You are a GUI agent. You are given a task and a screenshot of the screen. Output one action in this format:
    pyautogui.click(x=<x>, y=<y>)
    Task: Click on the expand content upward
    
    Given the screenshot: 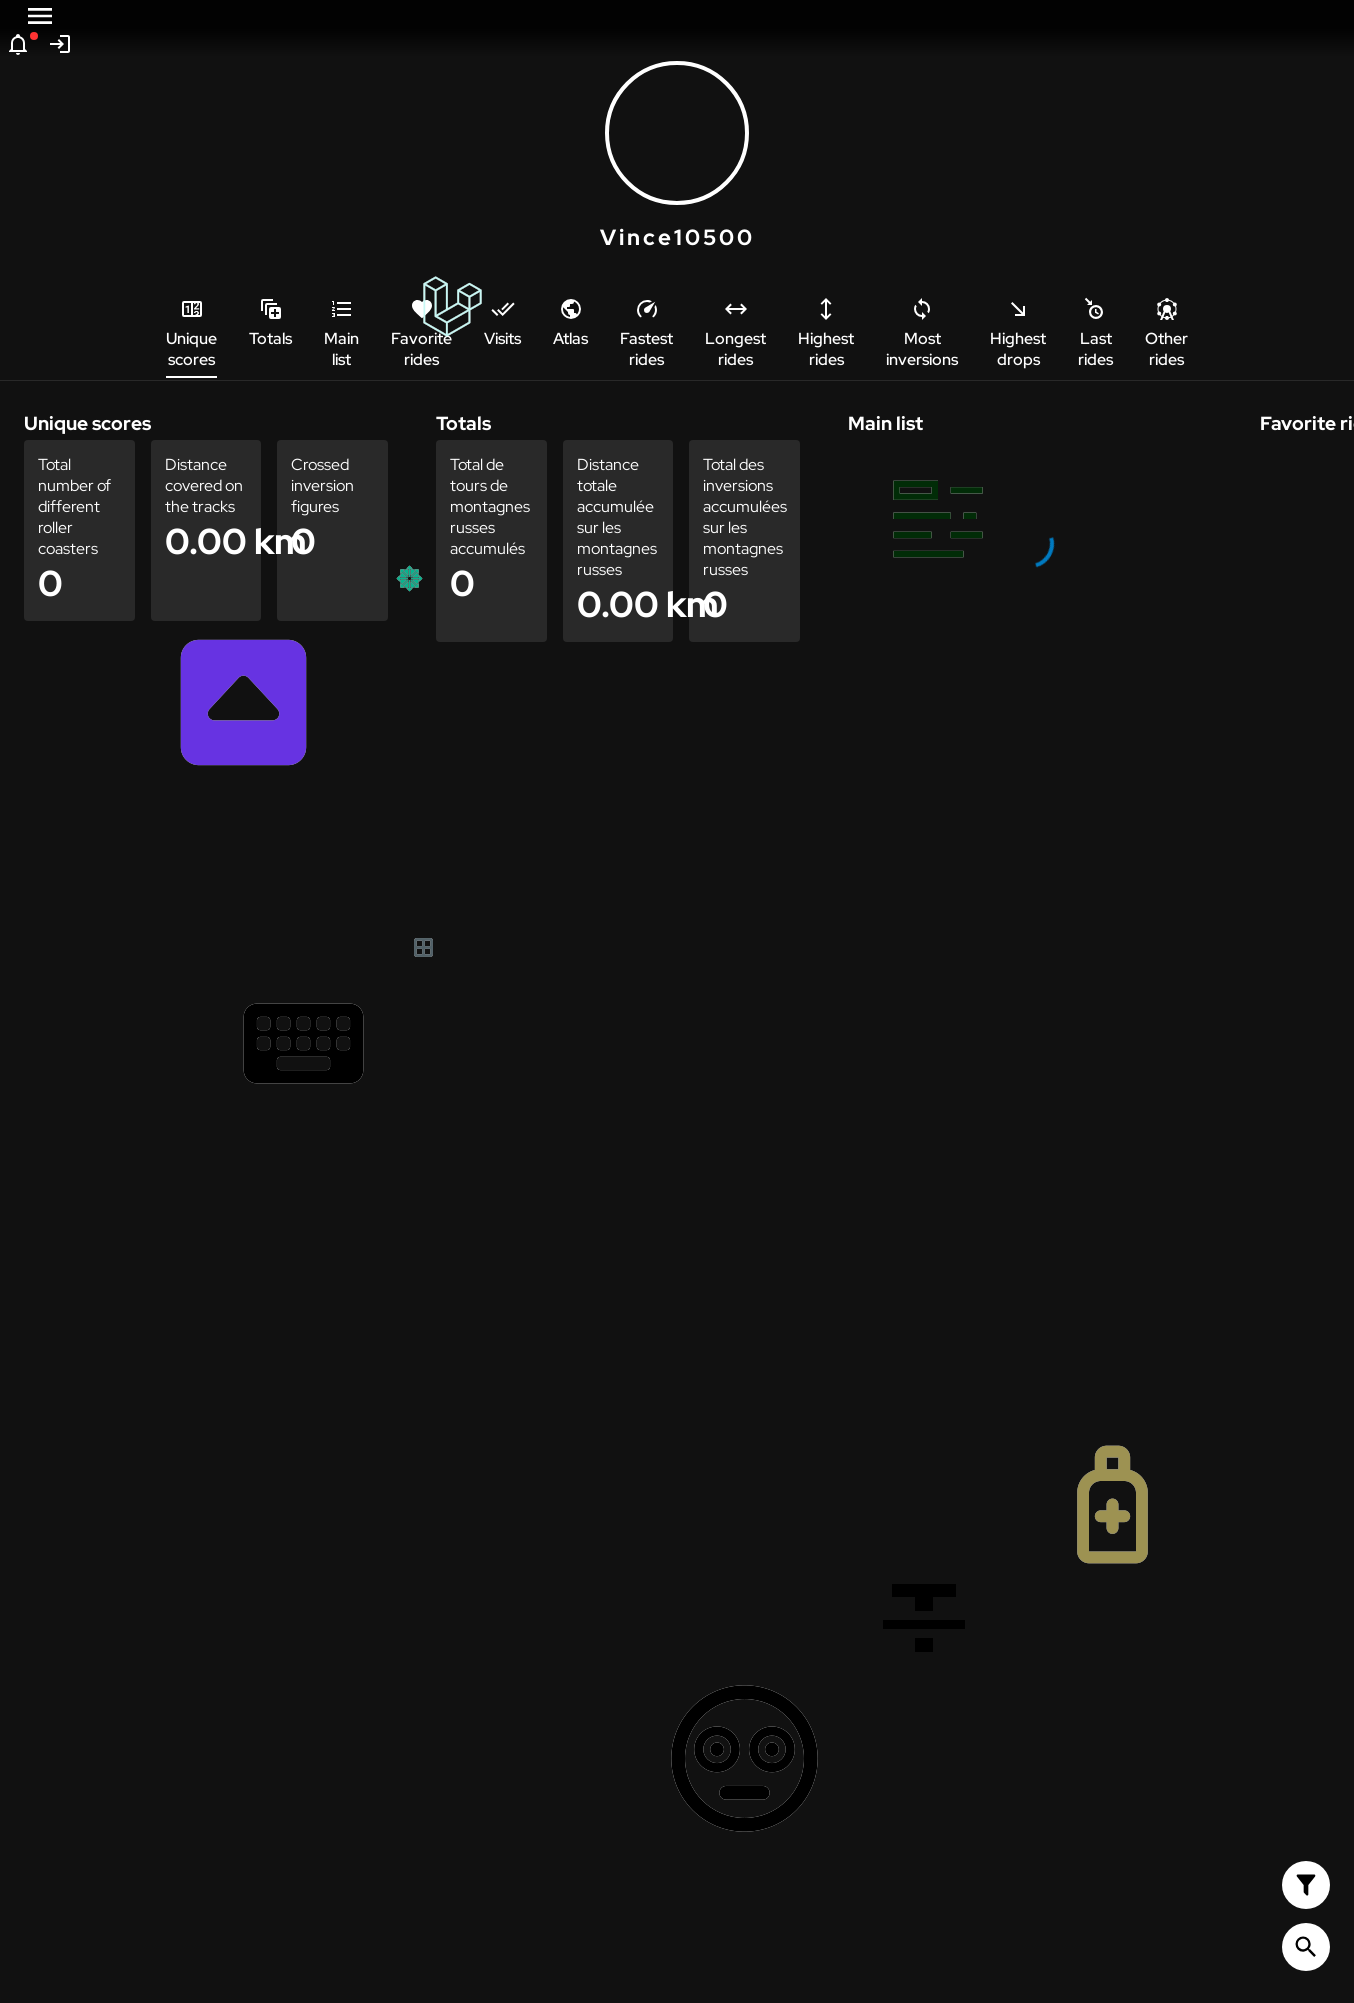 What is the action you would take?
    pyautogui.click(x=243, y=702)
    